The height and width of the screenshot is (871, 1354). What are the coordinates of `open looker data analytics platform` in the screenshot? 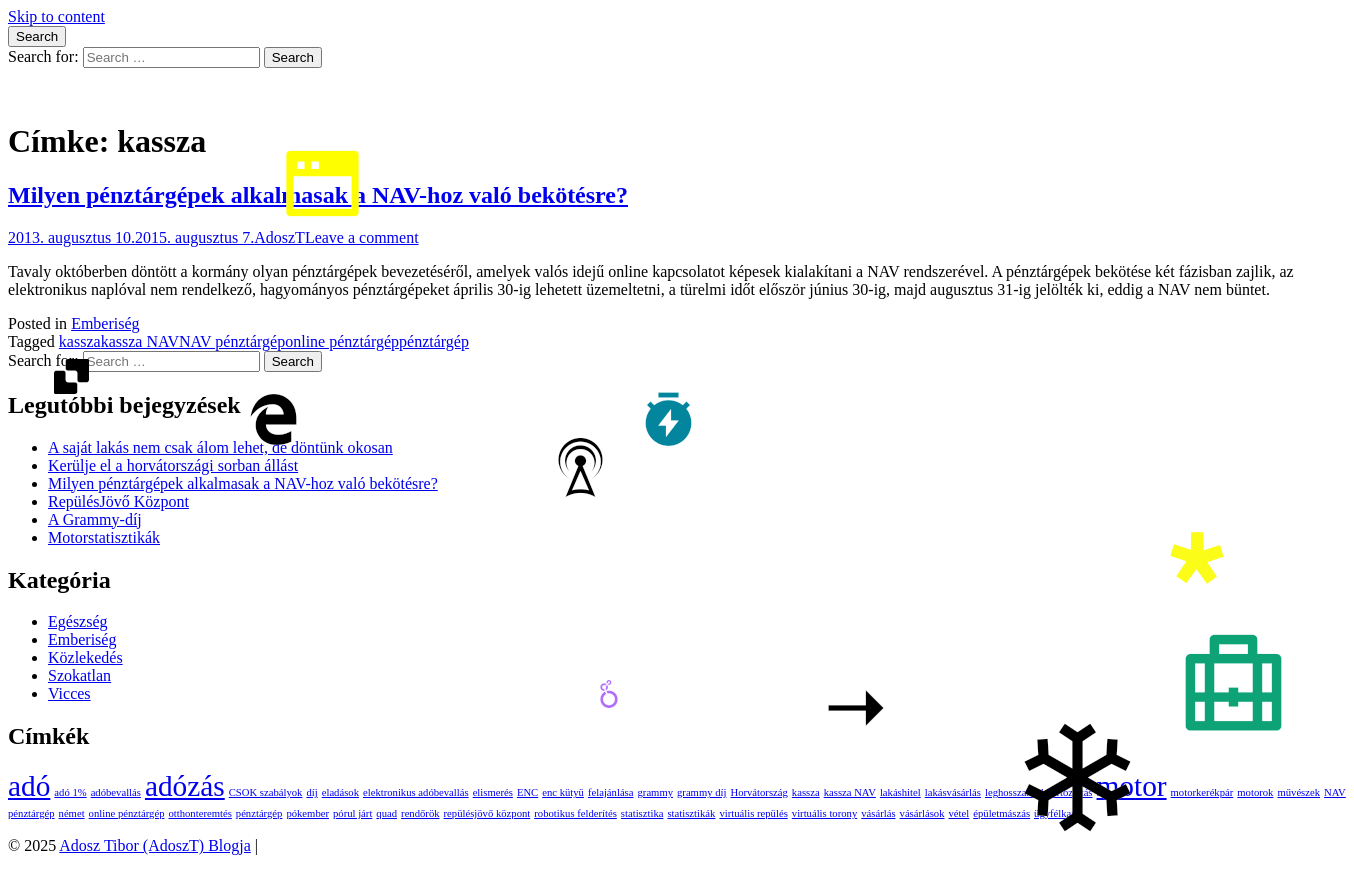 It's located at (609, 694).